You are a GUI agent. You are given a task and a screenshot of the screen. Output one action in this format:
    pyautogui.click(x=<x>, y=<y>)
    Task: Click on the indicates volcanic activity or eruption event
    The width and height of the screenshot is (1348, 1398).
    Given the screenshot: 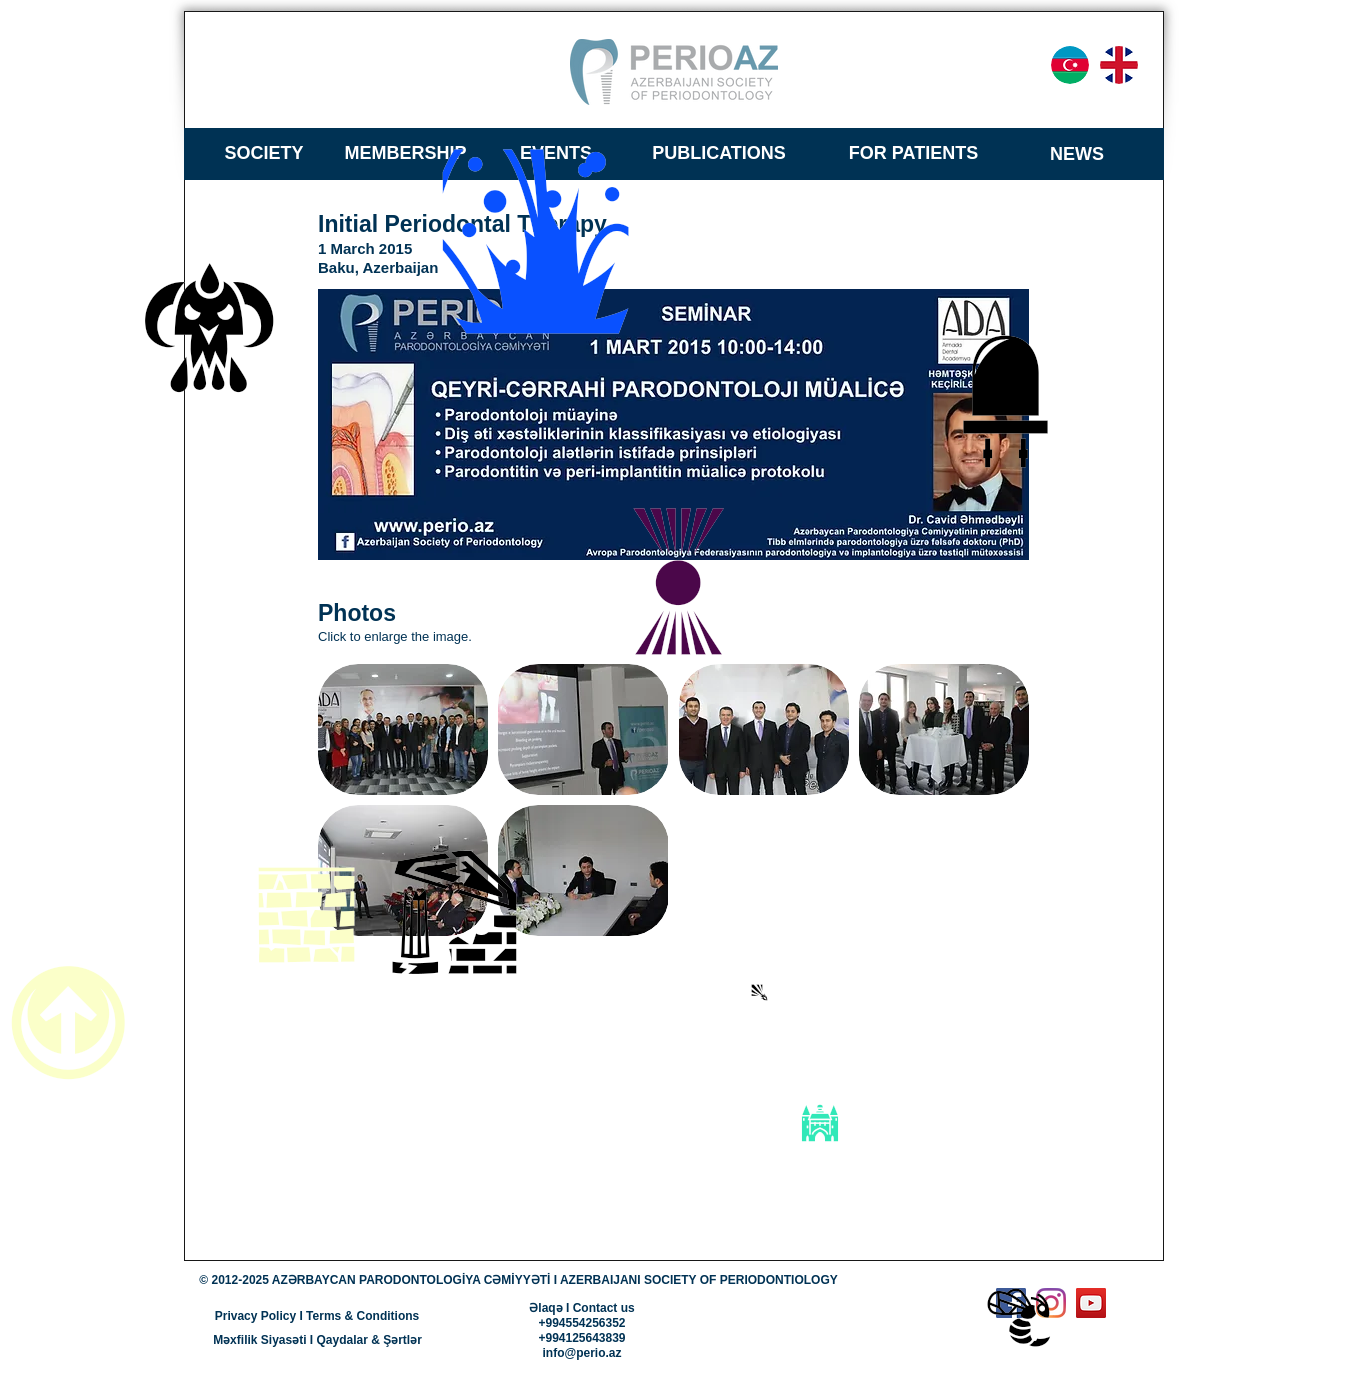 What is the action you would take?
    pyautogui.click(x=535, y=242)
    